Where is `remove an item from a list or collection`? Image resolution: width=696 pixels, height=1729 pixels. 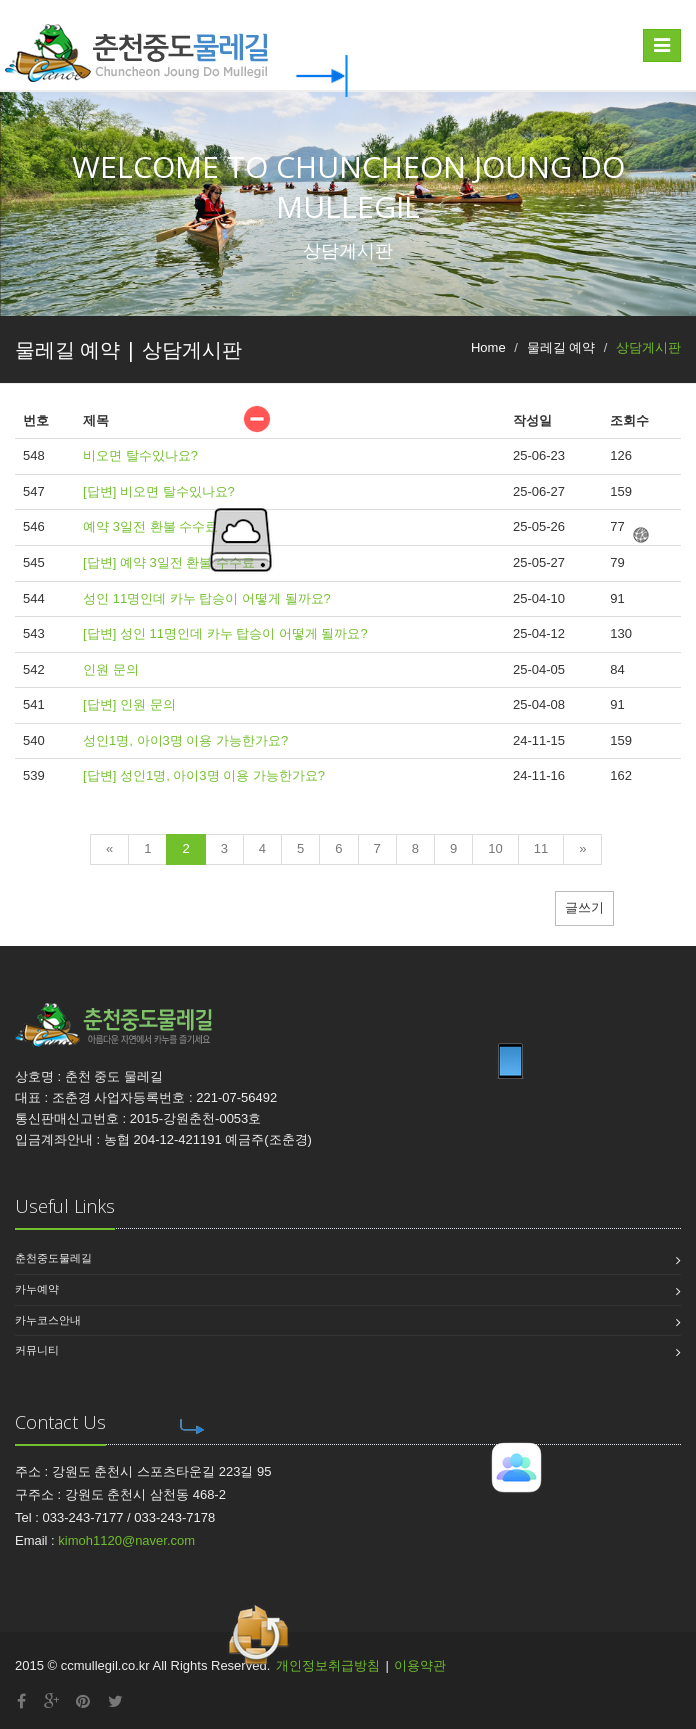 remove an item from a list or collection is located at coordinates (257, 419).